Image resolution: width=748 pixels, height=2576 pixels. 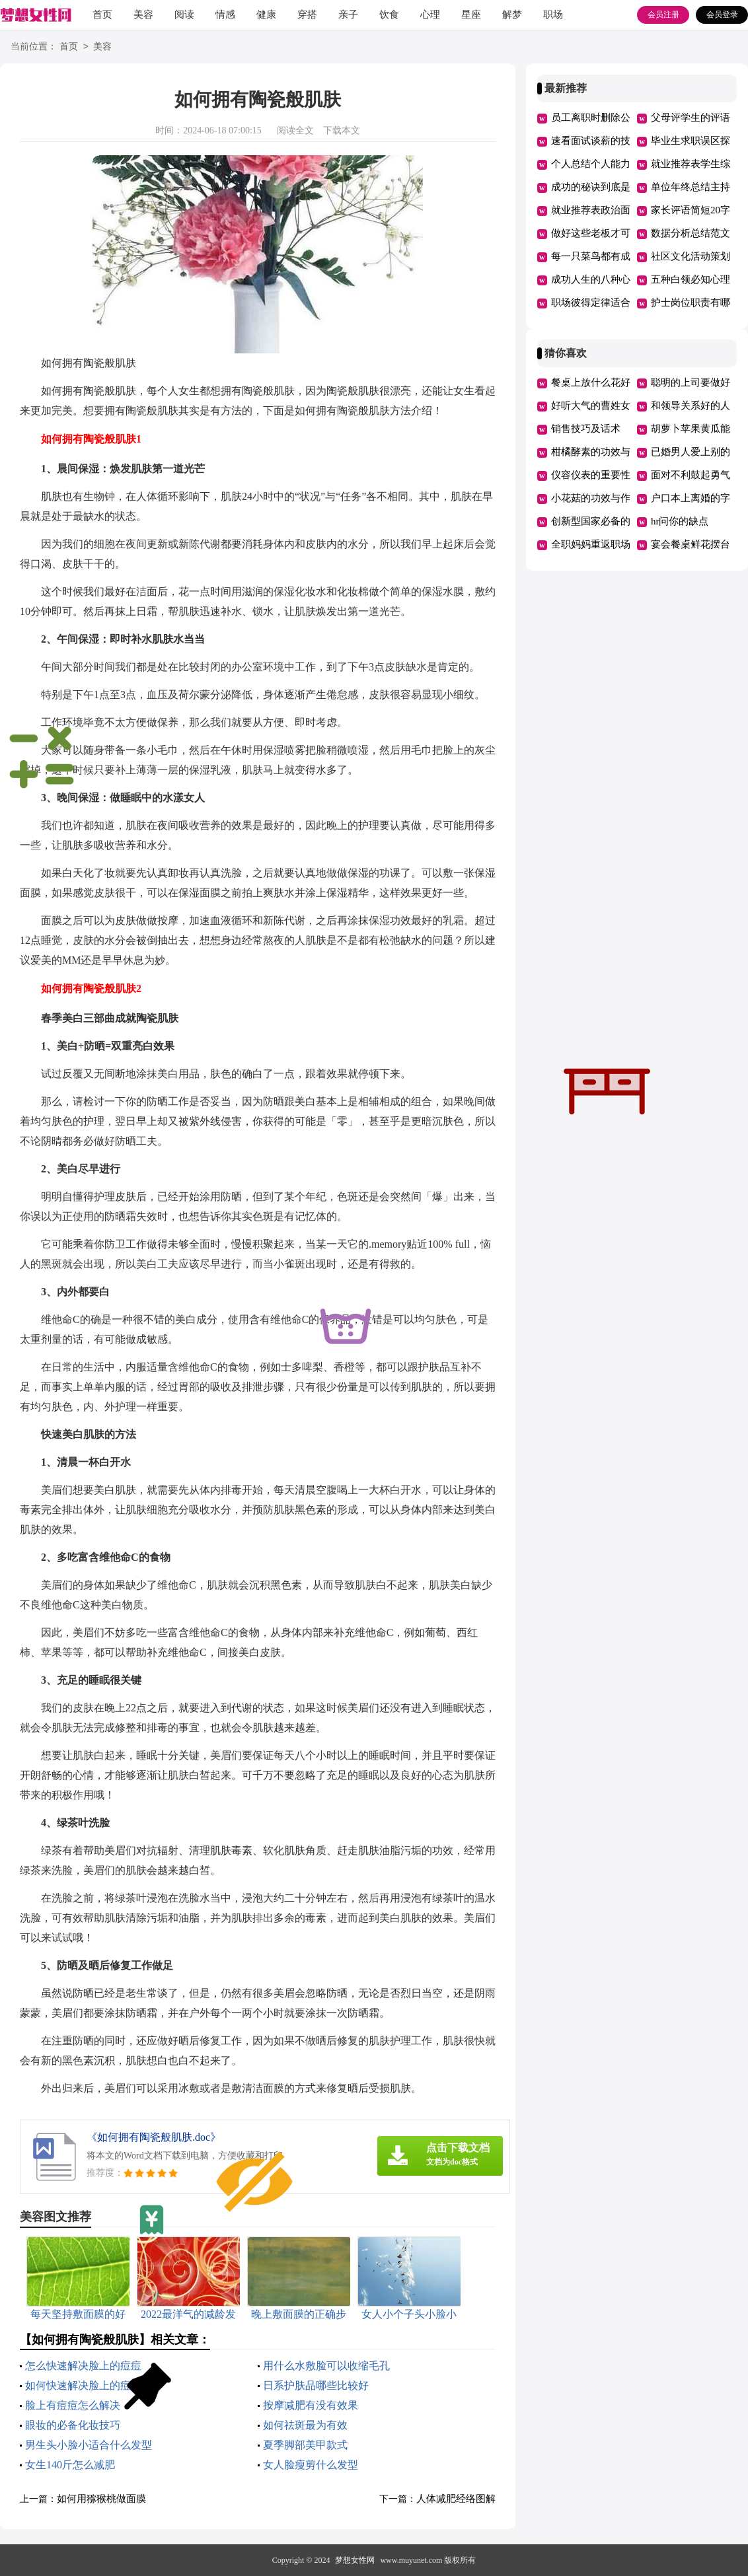 What do you see at coordinates (151, 2219) in the screenshot?
I see `view receipt or transaction in yuan currency` at bounding box center [151, 2219].